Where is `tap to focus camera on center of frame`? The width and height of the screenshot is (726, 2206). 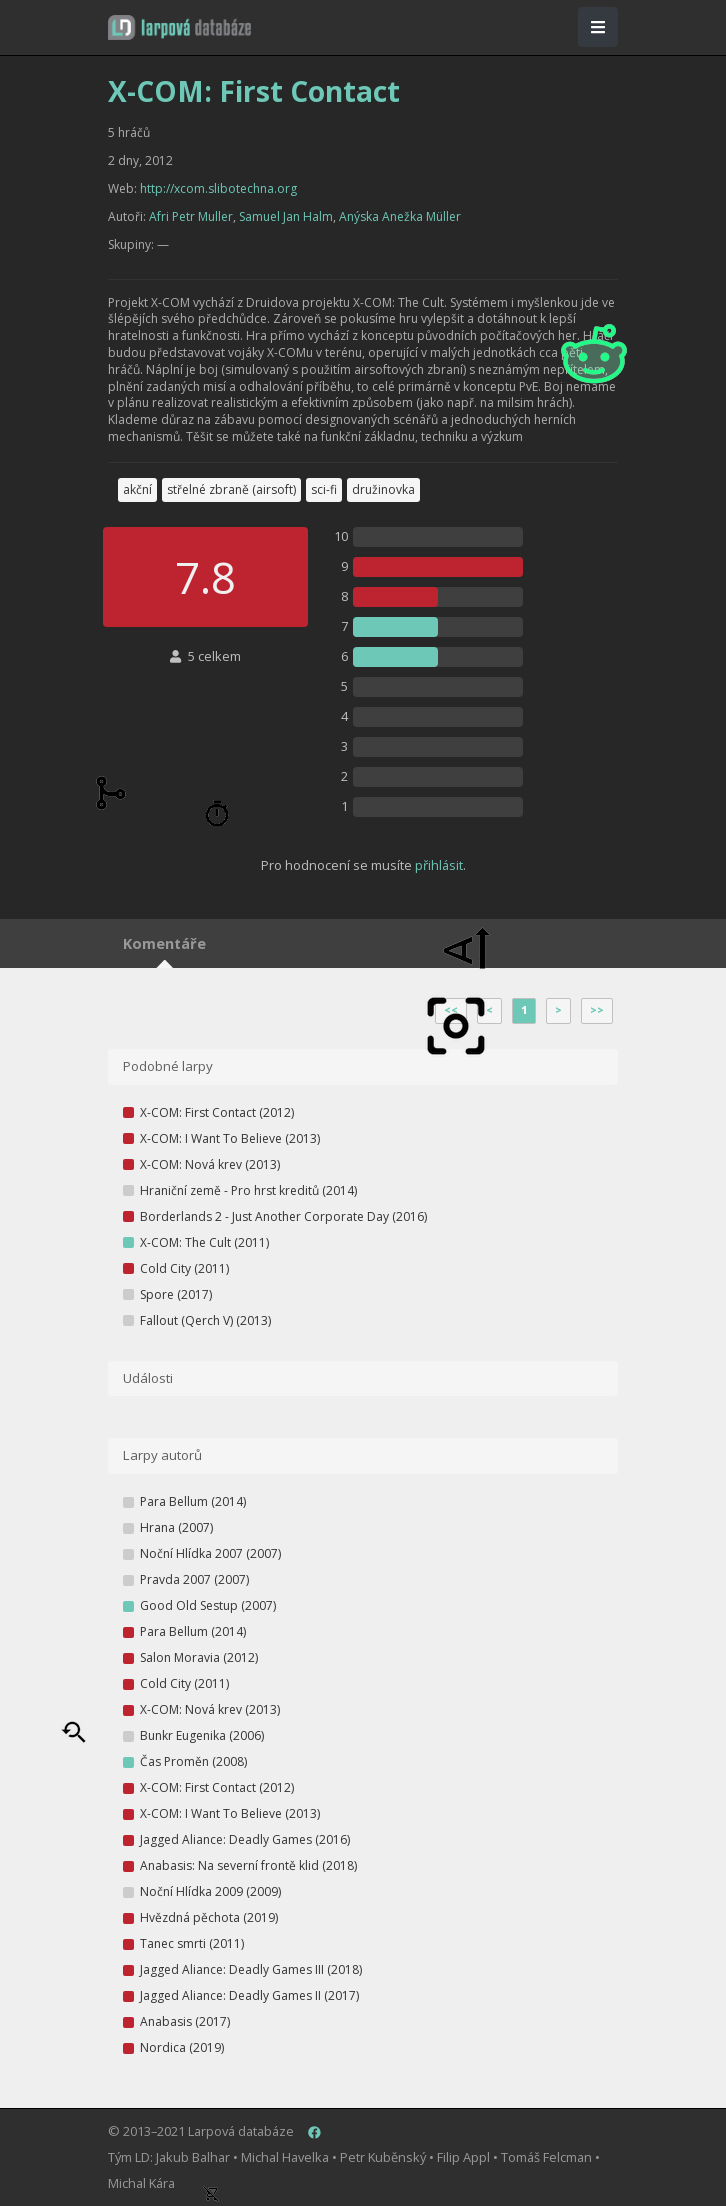
tap to focus camera on center of frame is located at coordinates (456, 1026).